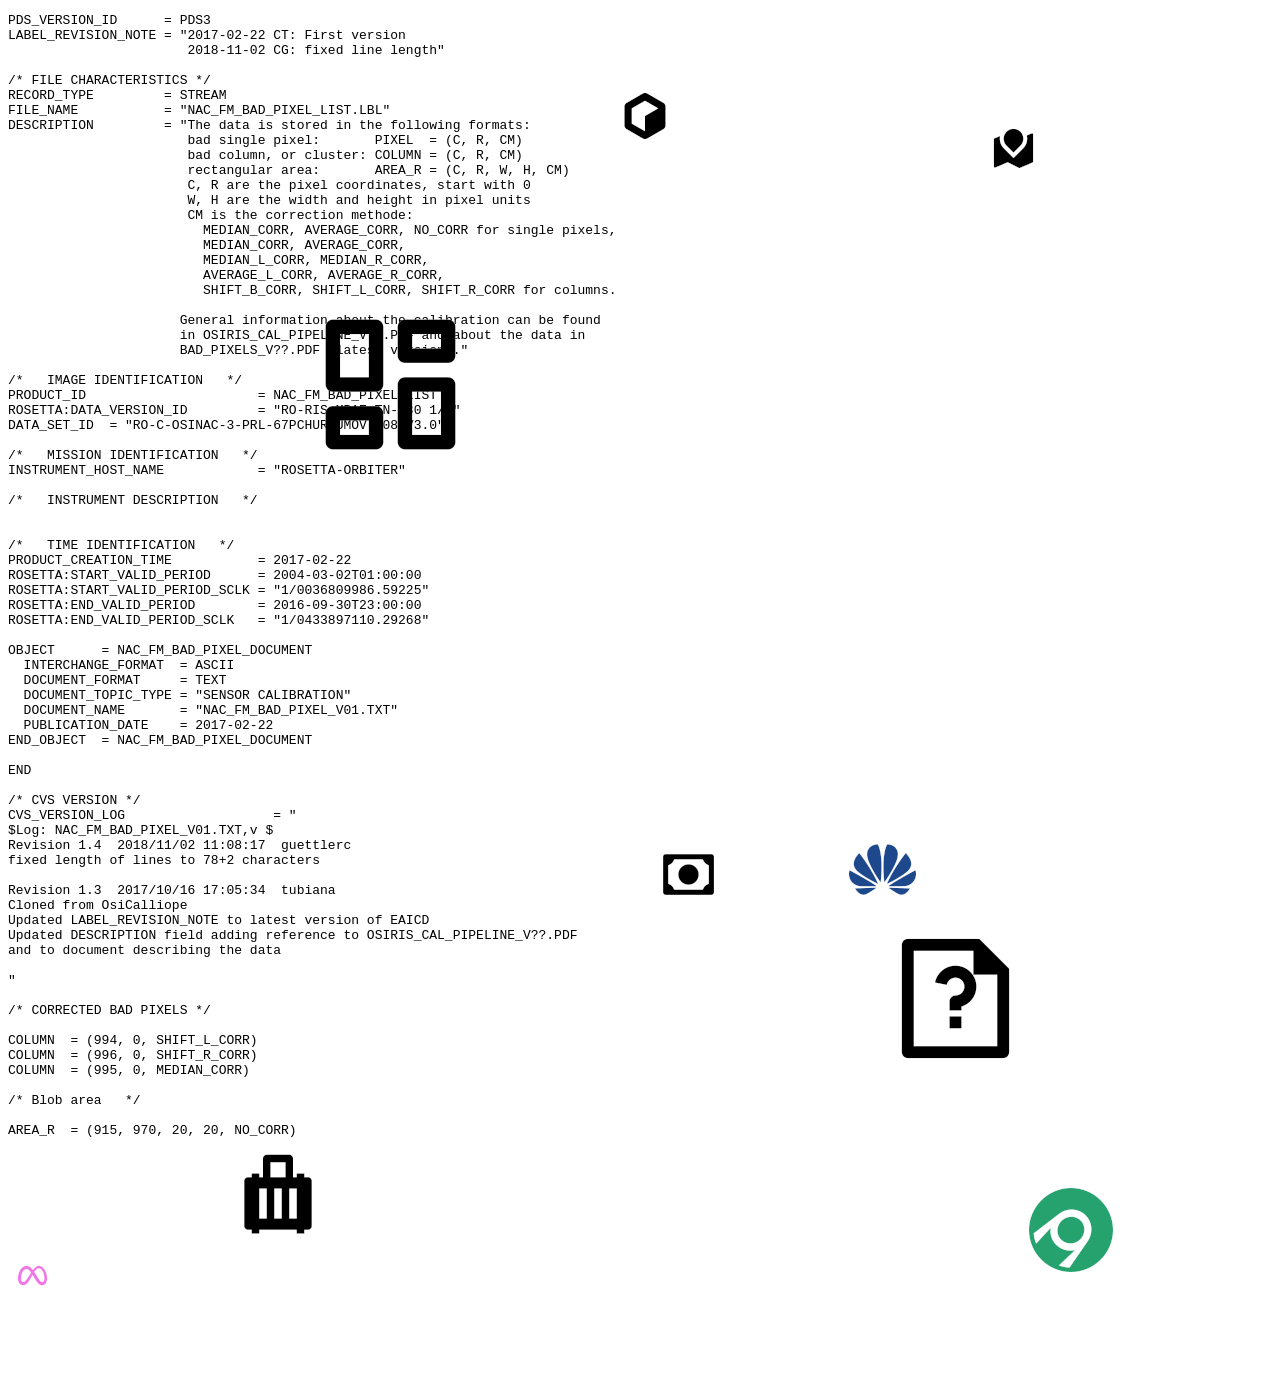 The image size is (1280, 1376). What do you see at coordinates (1013, 148) in the screenshot?
I see `view map with pinned location` at bounding box center [1013, 148].